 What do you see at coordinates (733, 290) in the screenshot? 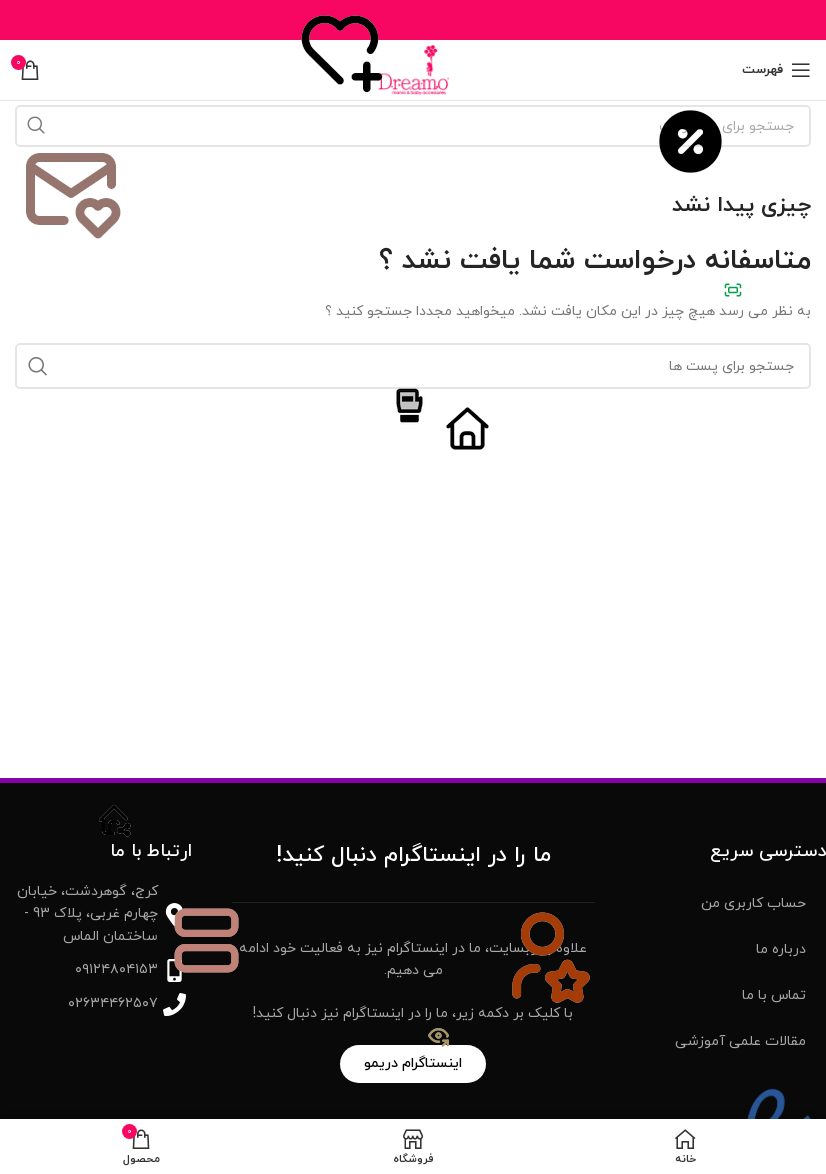
I see `scan a photo or document using the camera` at bounding box center [733, 290].